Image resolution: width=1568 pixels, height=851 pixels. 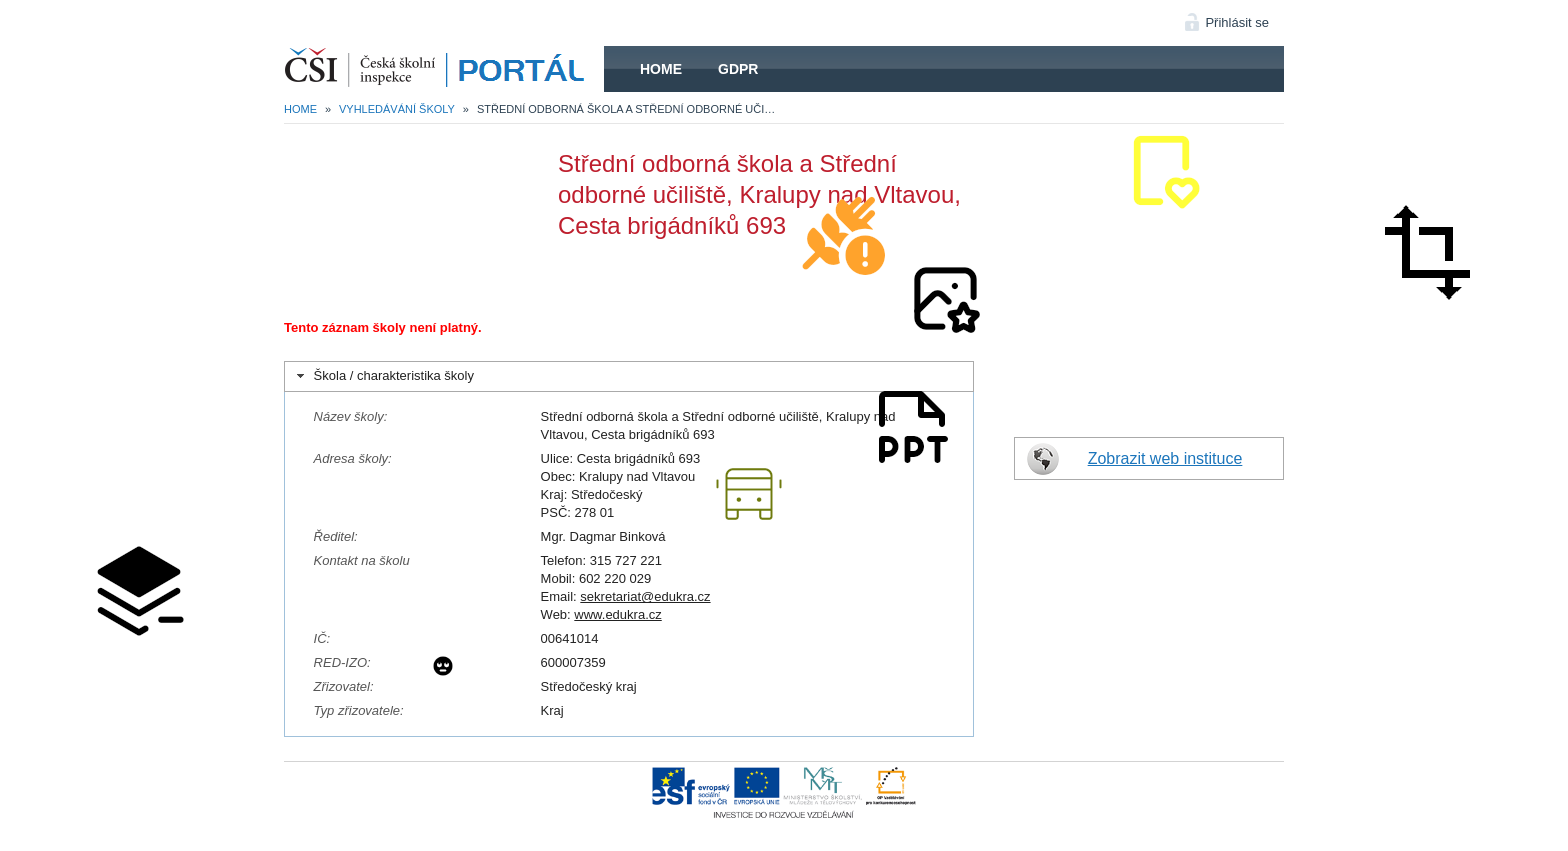 What do you see at coordinates (749, 494) in the screenshot?
I see `view bus routes or schedules` at bounding box center [749, 494].